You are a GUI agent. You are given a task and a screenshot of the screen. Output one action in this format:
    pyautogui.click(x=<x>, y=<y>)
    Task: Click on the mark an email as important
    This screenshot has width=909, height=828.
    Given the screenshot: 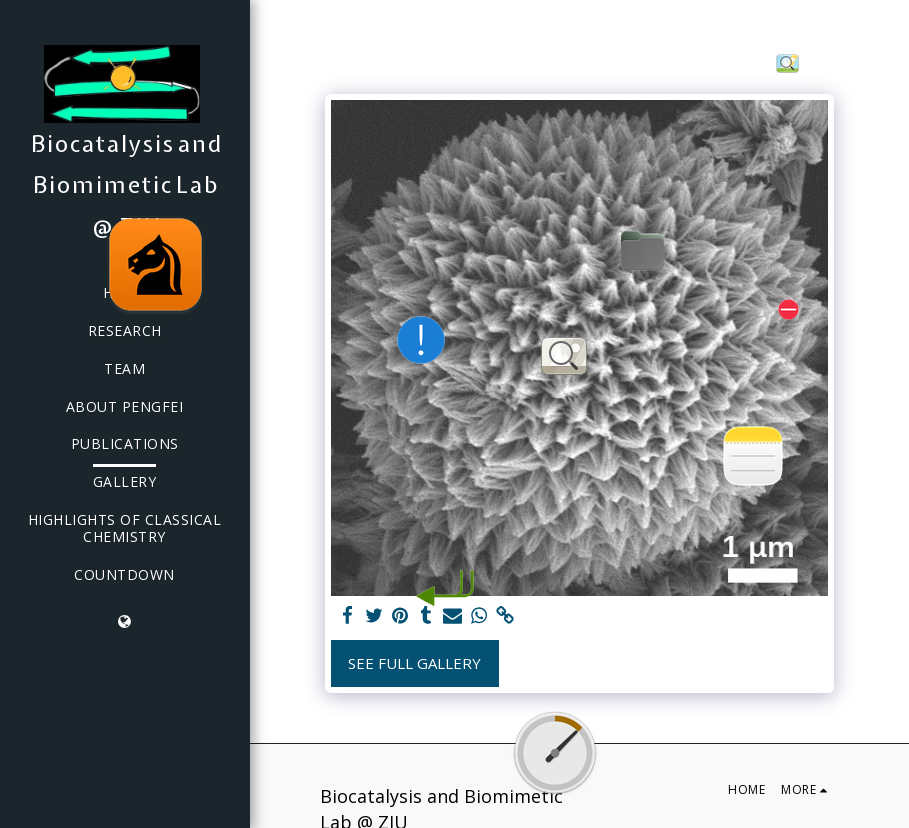 What is the action you would take?
    pyautogui.click(x=421, y=340)
    